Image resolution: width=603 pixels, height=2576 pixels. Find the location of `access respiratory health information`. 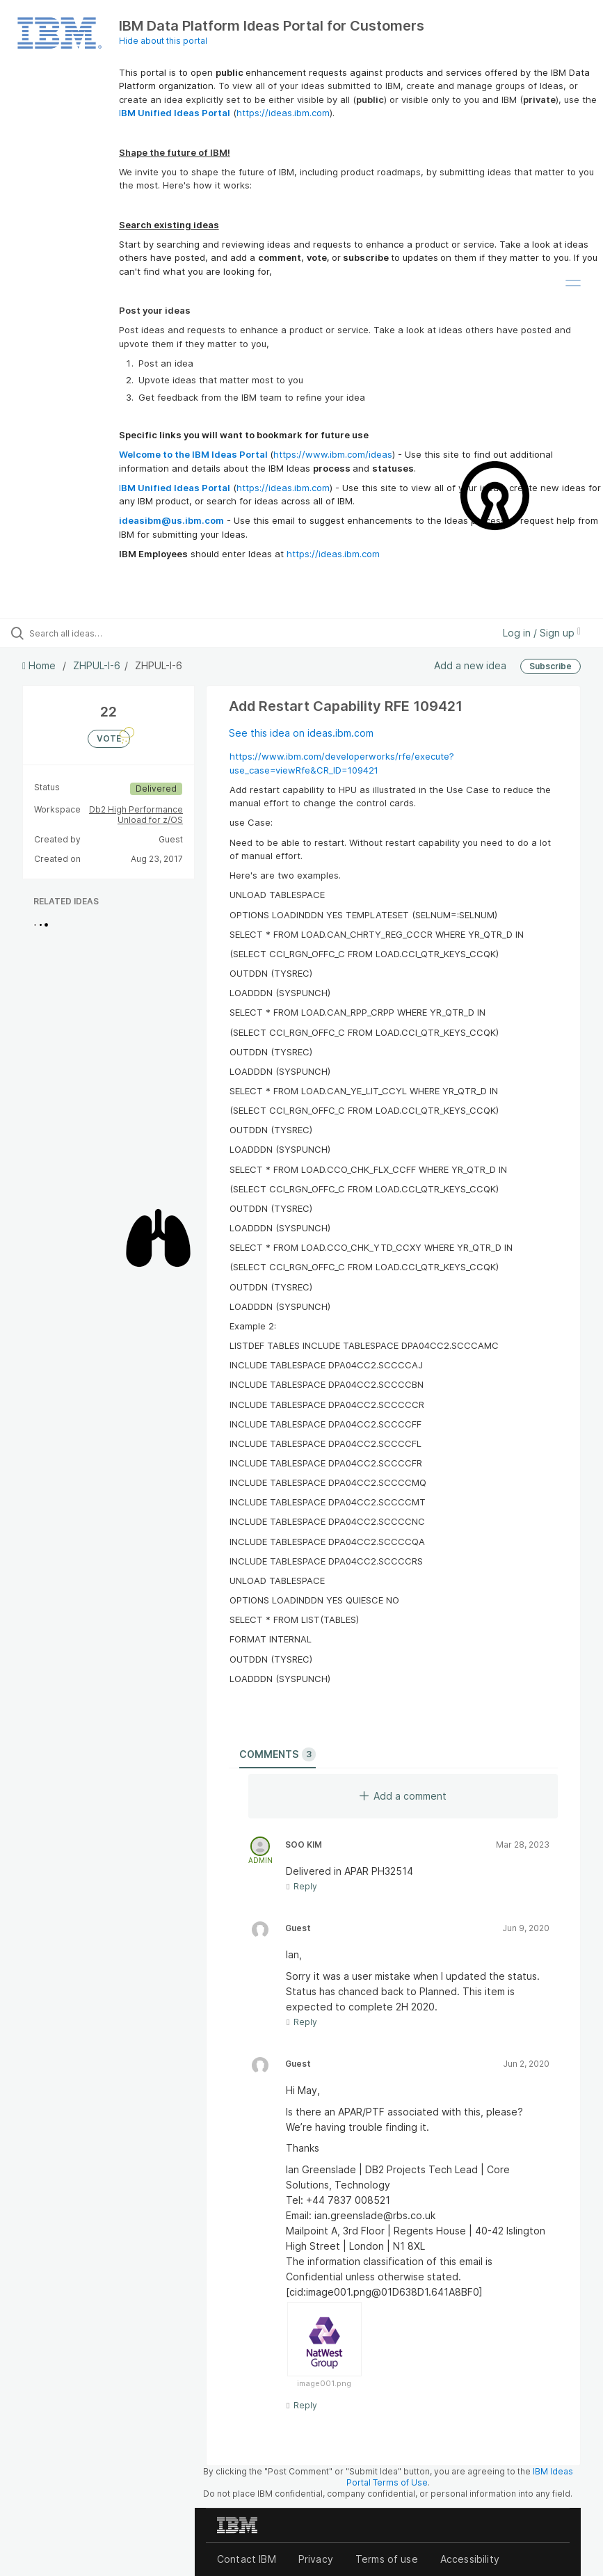

access respiratory health information is located at coordinates (158, 1238).